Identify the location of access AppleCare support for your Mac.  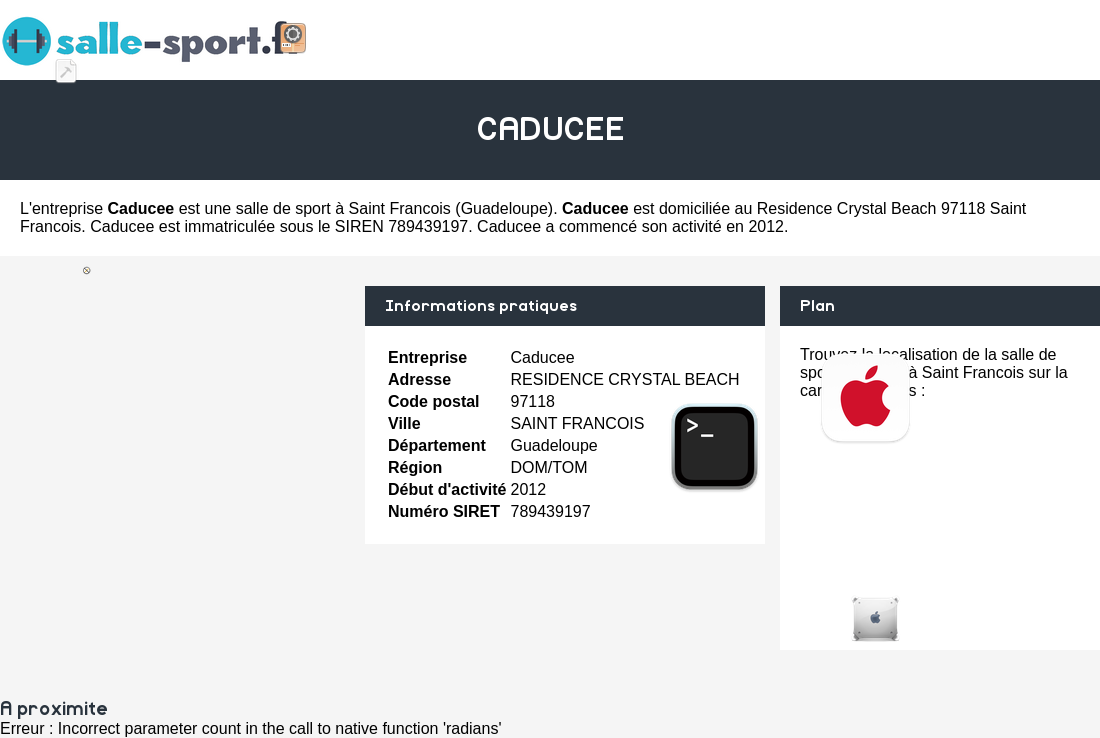
(865, 397).